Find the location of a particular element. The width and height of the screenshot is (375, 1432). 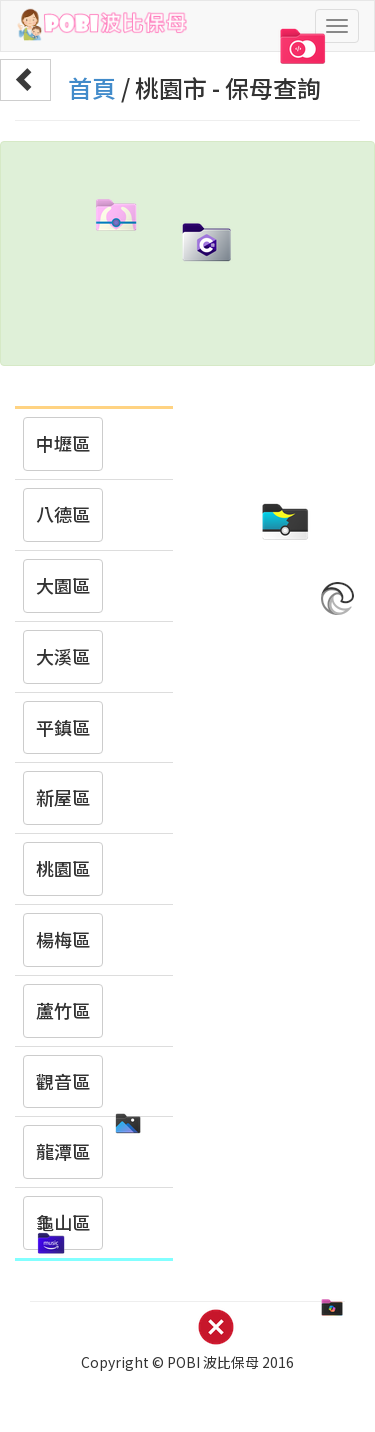

open pictures folder is located at coordinates (128, 1124).